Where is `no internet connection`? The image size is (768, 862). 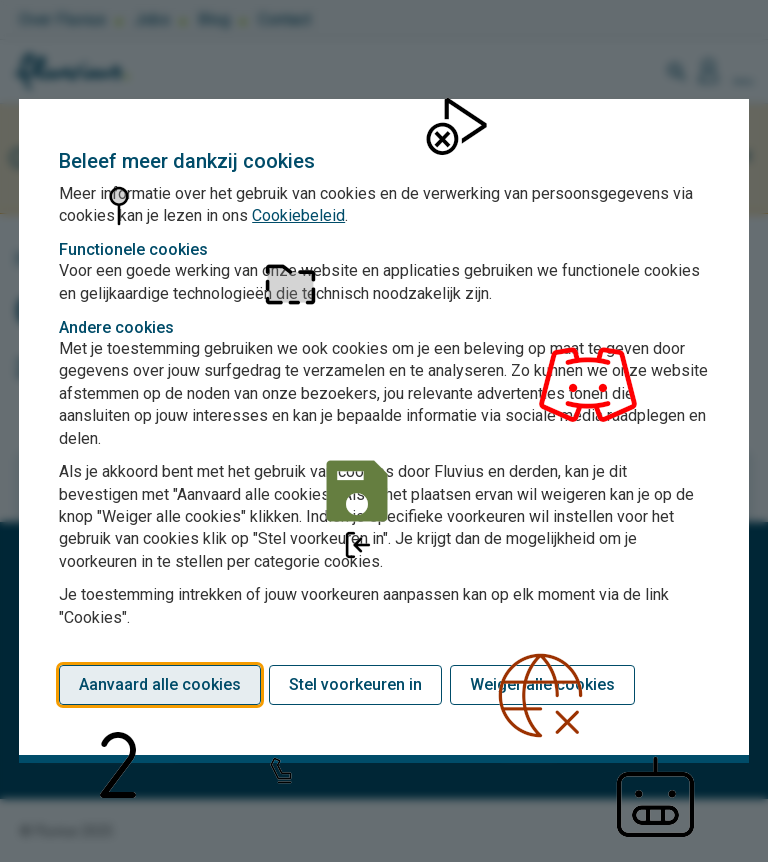 no internet connection is located at coordinates (540, 695).